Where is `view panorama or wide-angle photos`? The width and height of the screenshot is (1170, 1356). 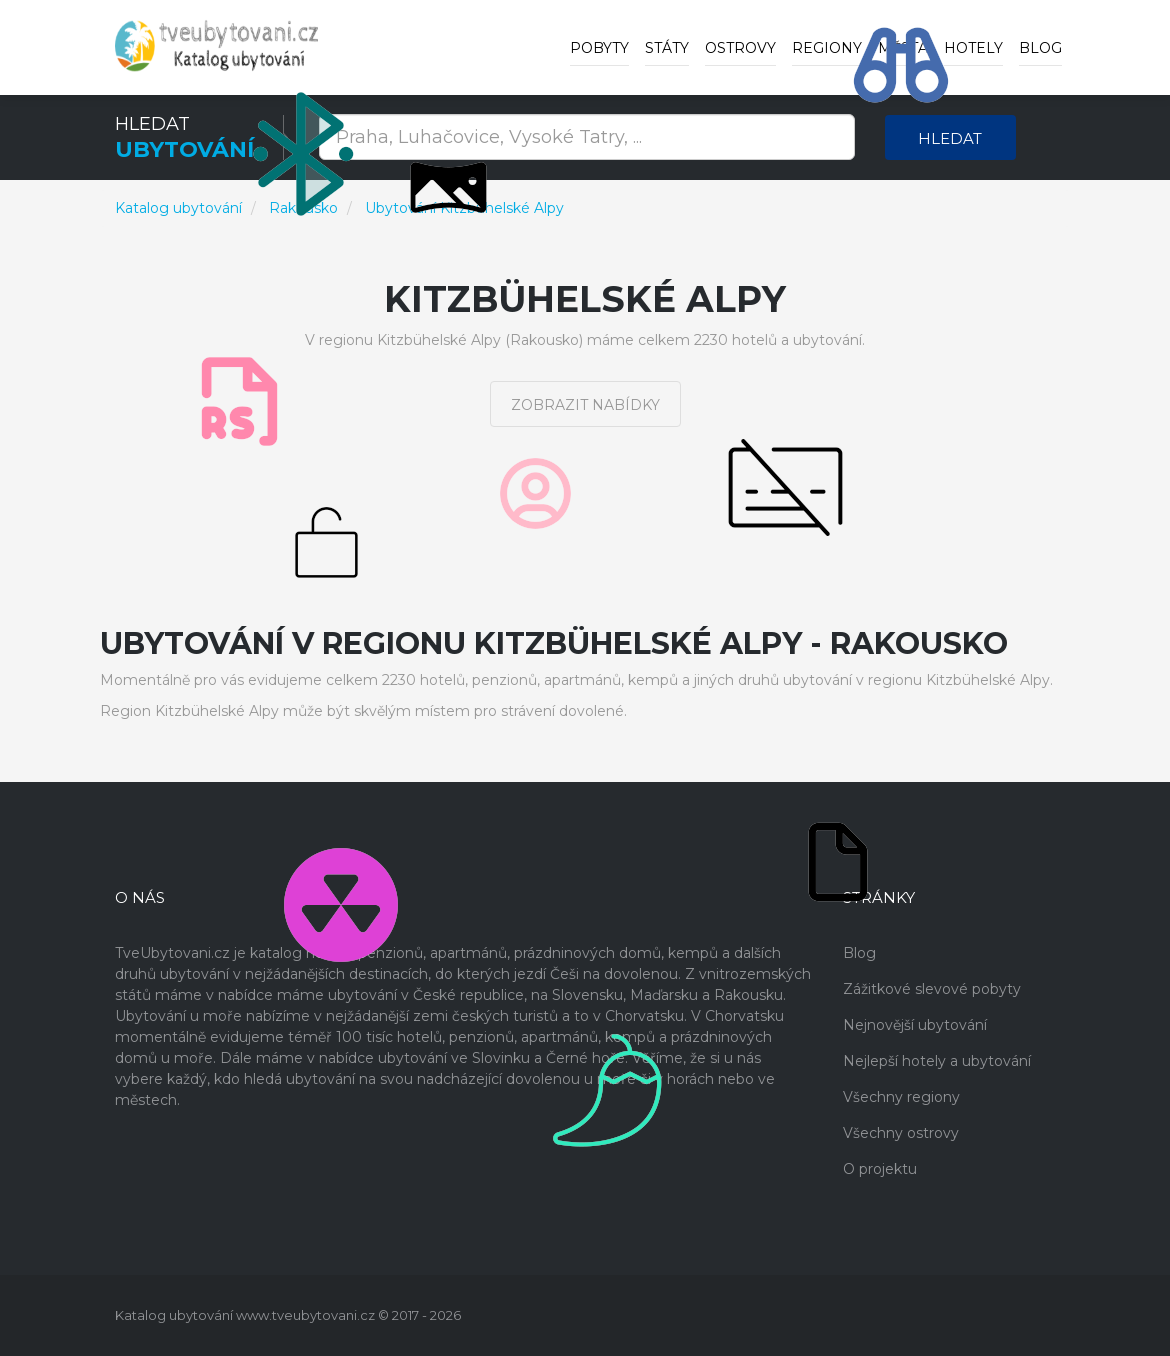 view panorama or wide-angle photos is located at coordinates (448, 187).